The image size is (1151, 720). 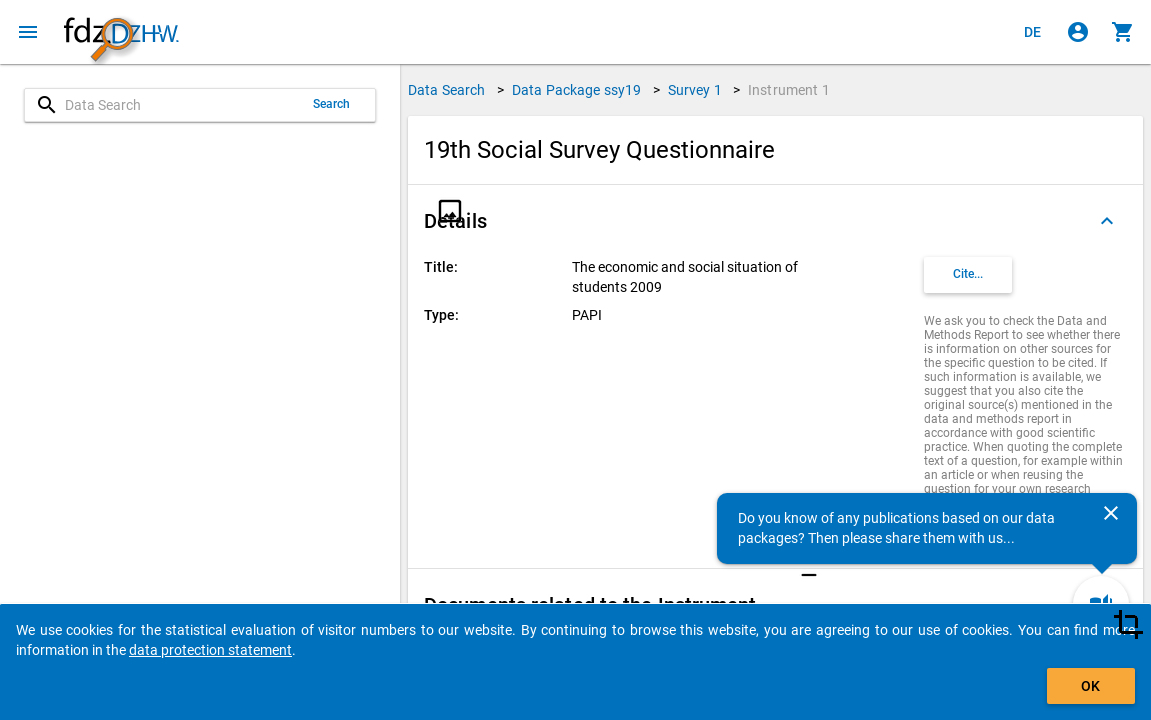 I want to click on remove an item from a list, so click(x=809, y=575).